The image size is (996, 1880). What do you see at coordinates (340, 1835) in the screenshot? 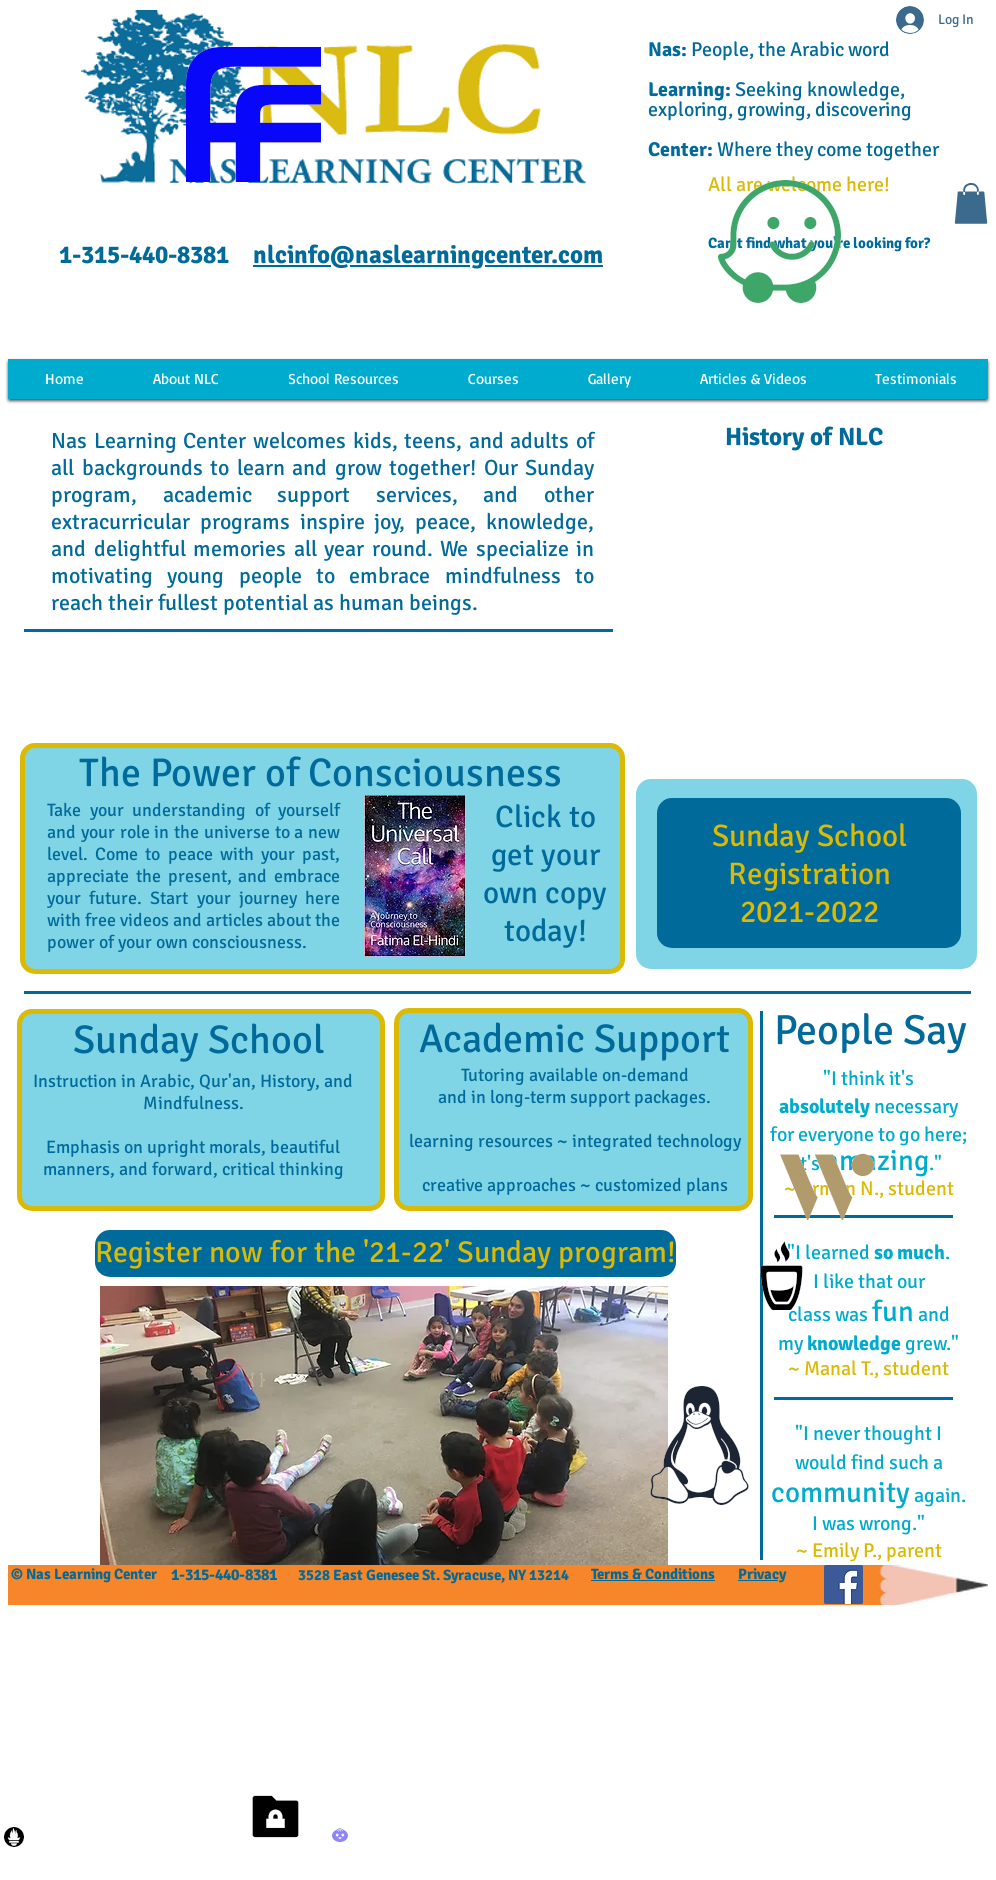
I see `indicates a project using the bun javascript runtime` at bounding box center [340, 1835].